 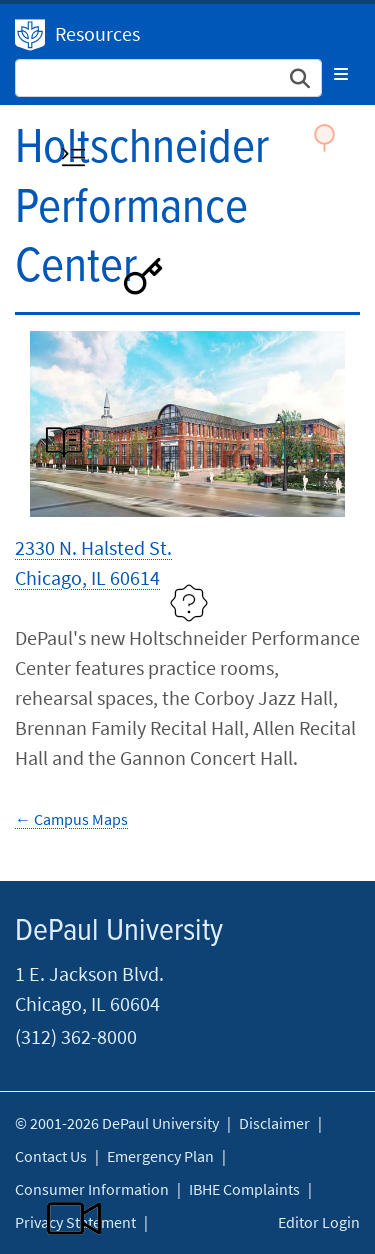 I want to click on access help or FAQ section, so click(x=189, y=603).